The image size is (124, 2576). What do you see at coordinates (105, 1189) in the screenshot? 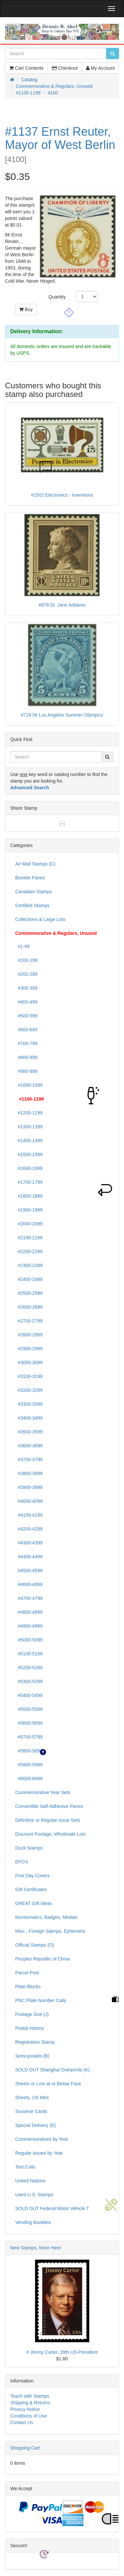
I see `undo last action` at bounding box center [105, 1189].